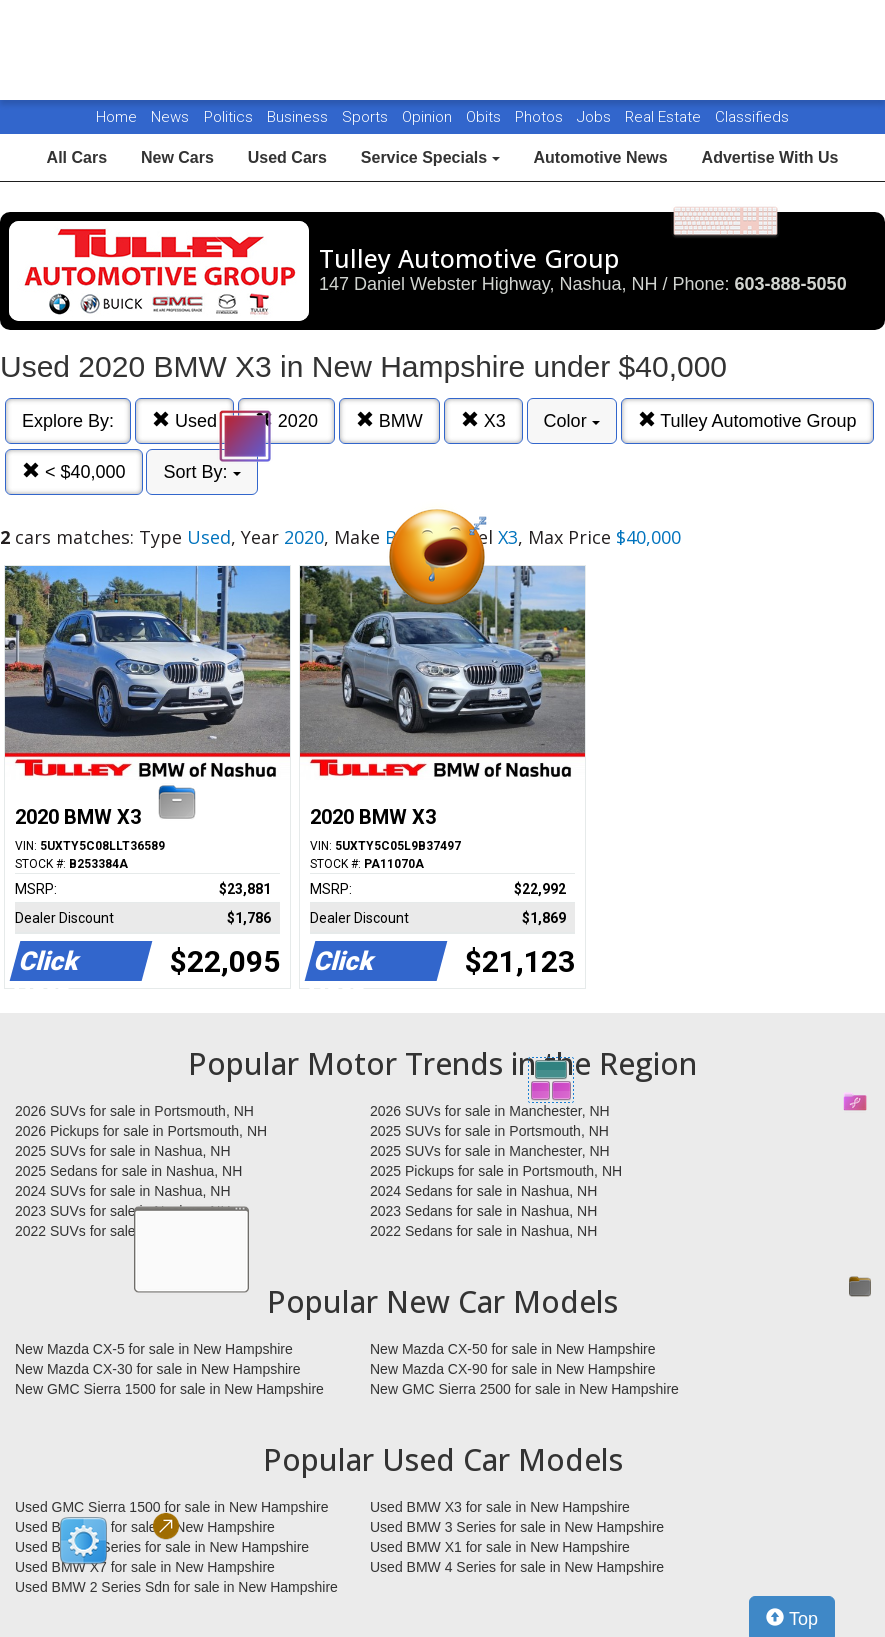  I want to click on select all items in the current view, so click(551, 1080).